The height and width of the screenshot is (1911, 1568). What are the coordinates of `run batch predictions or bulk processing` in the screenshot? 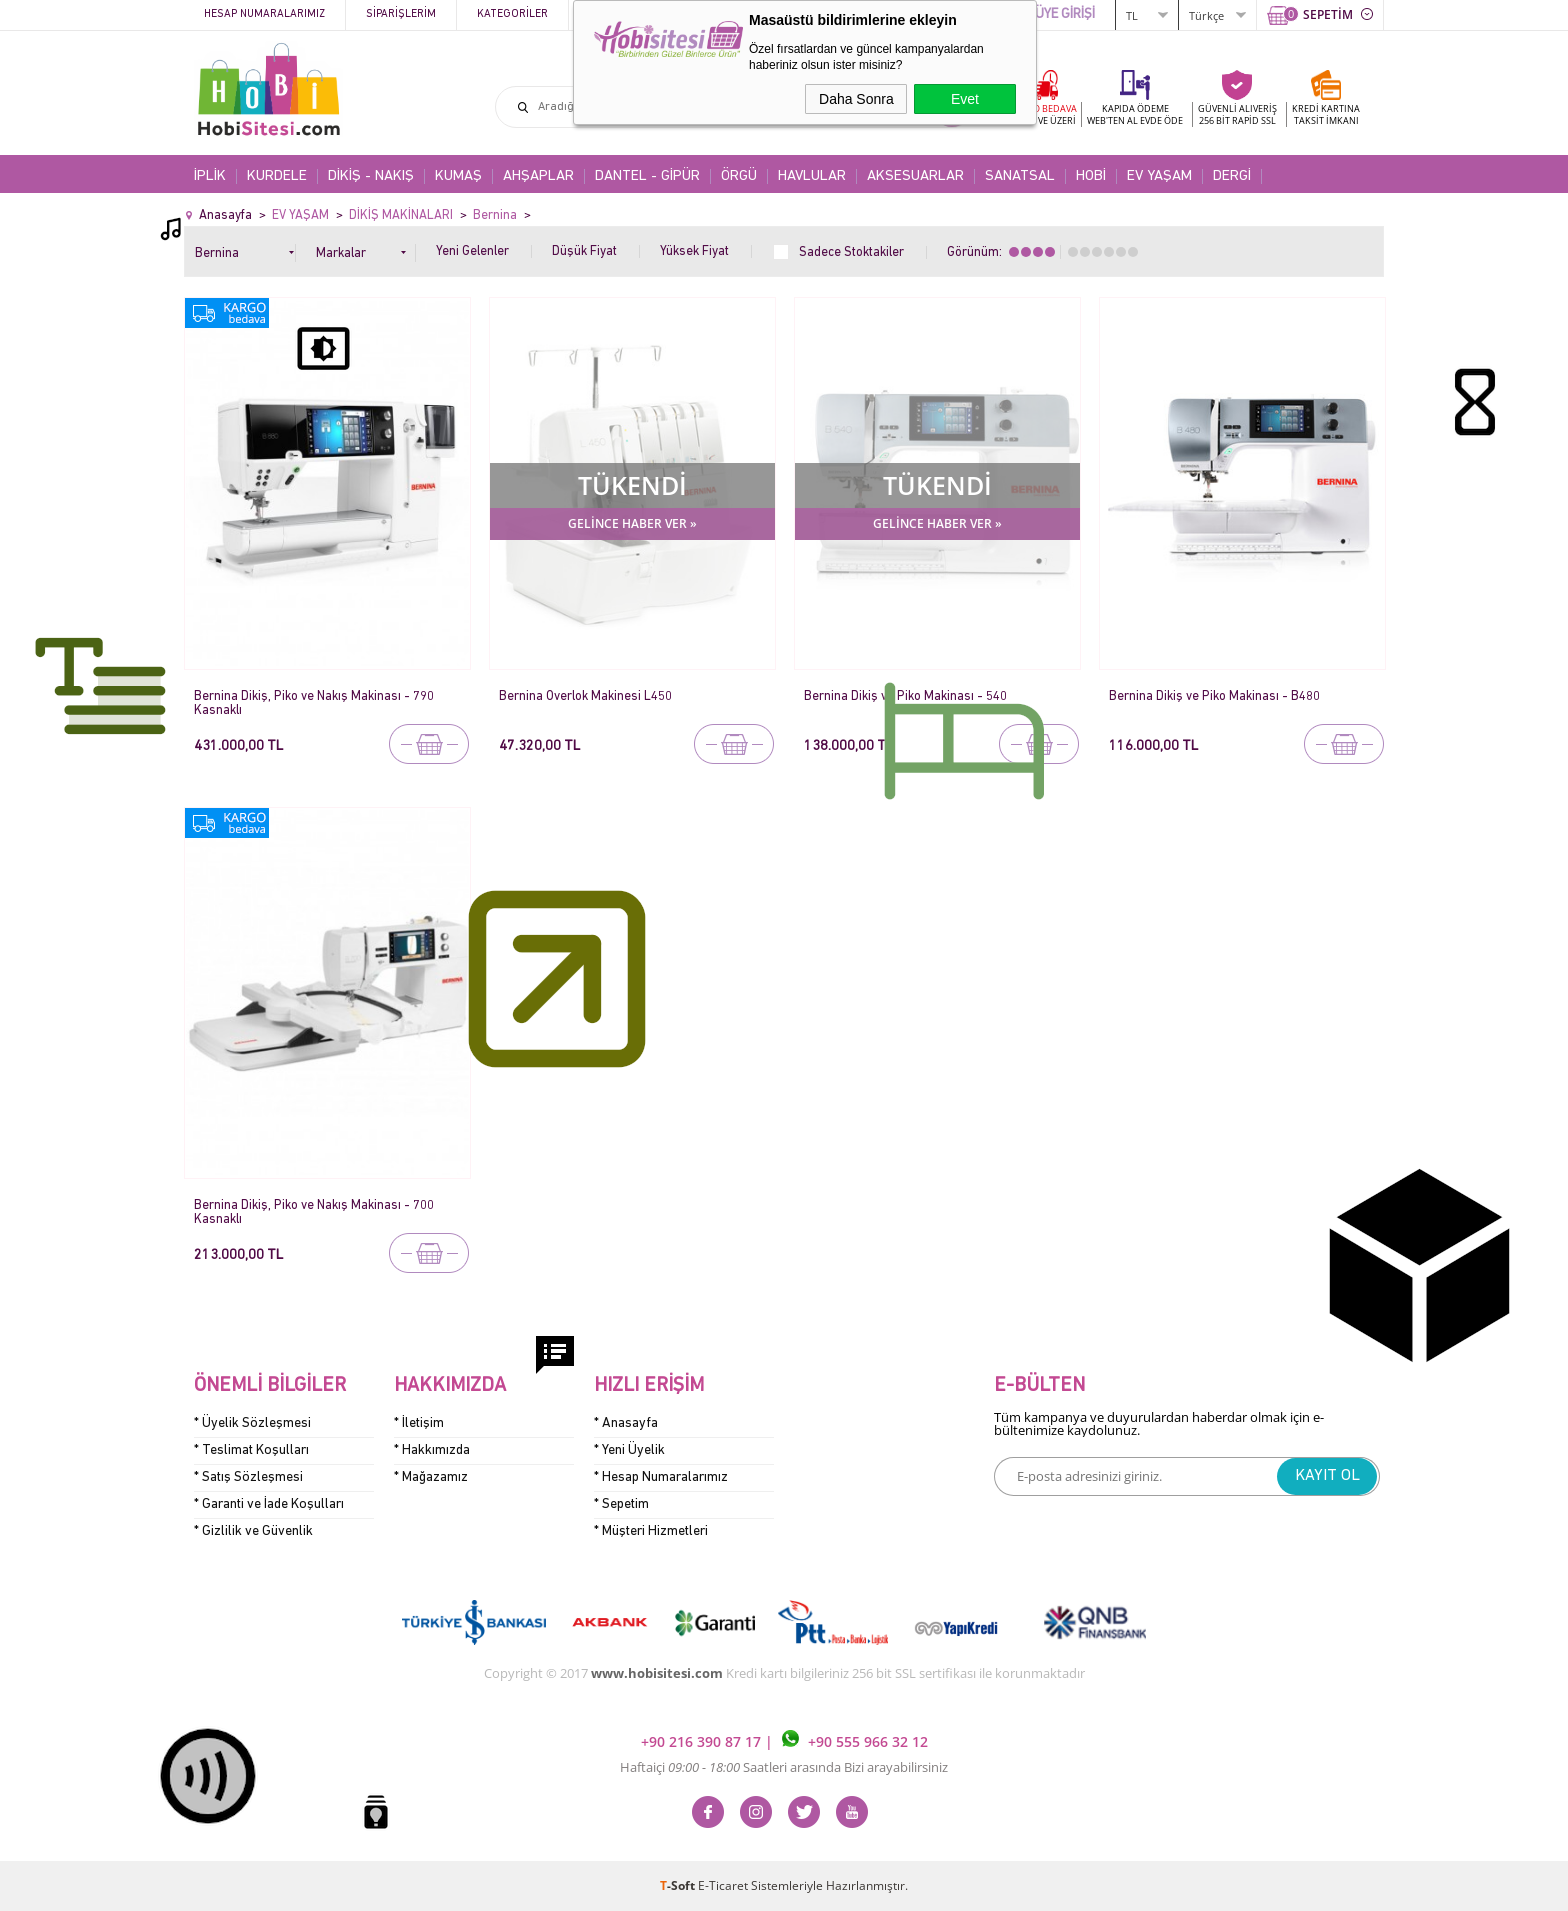 It's located at (376, 1812).